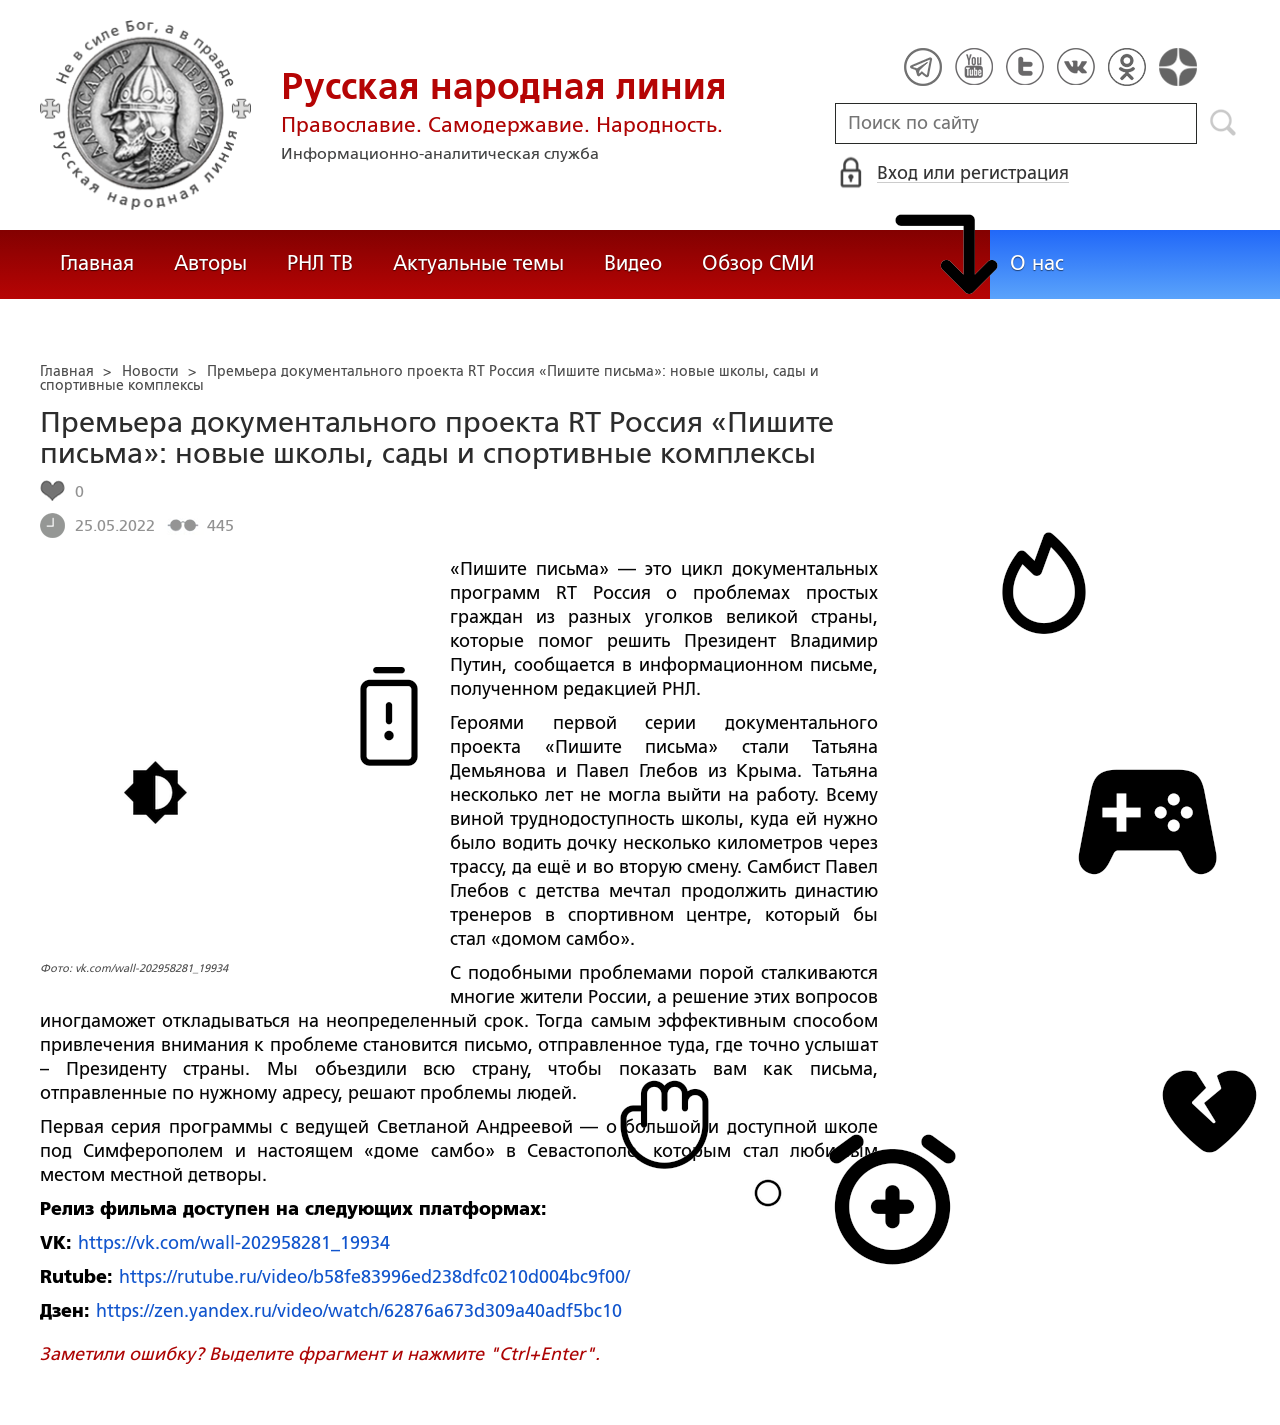  I want to click on add a new alarm, so click(892, 1199).